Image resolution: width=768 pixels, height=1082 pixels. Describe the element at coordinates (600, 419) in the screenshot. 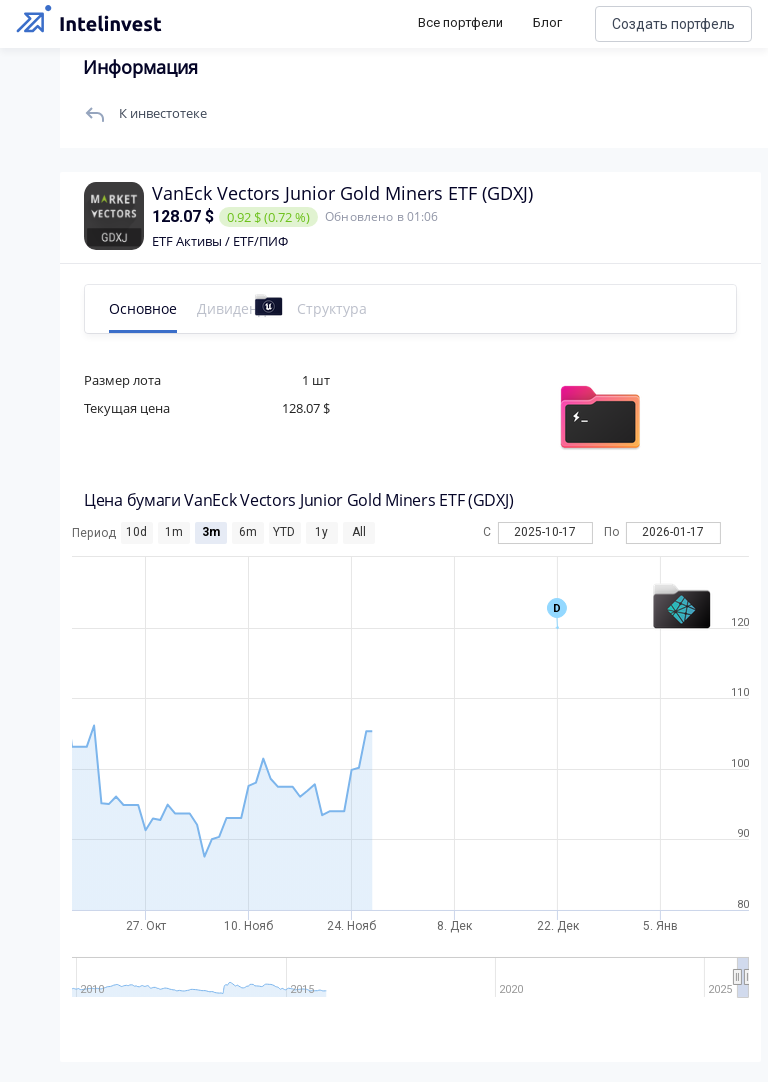

I see `open hyper terminal project folder` at that location.